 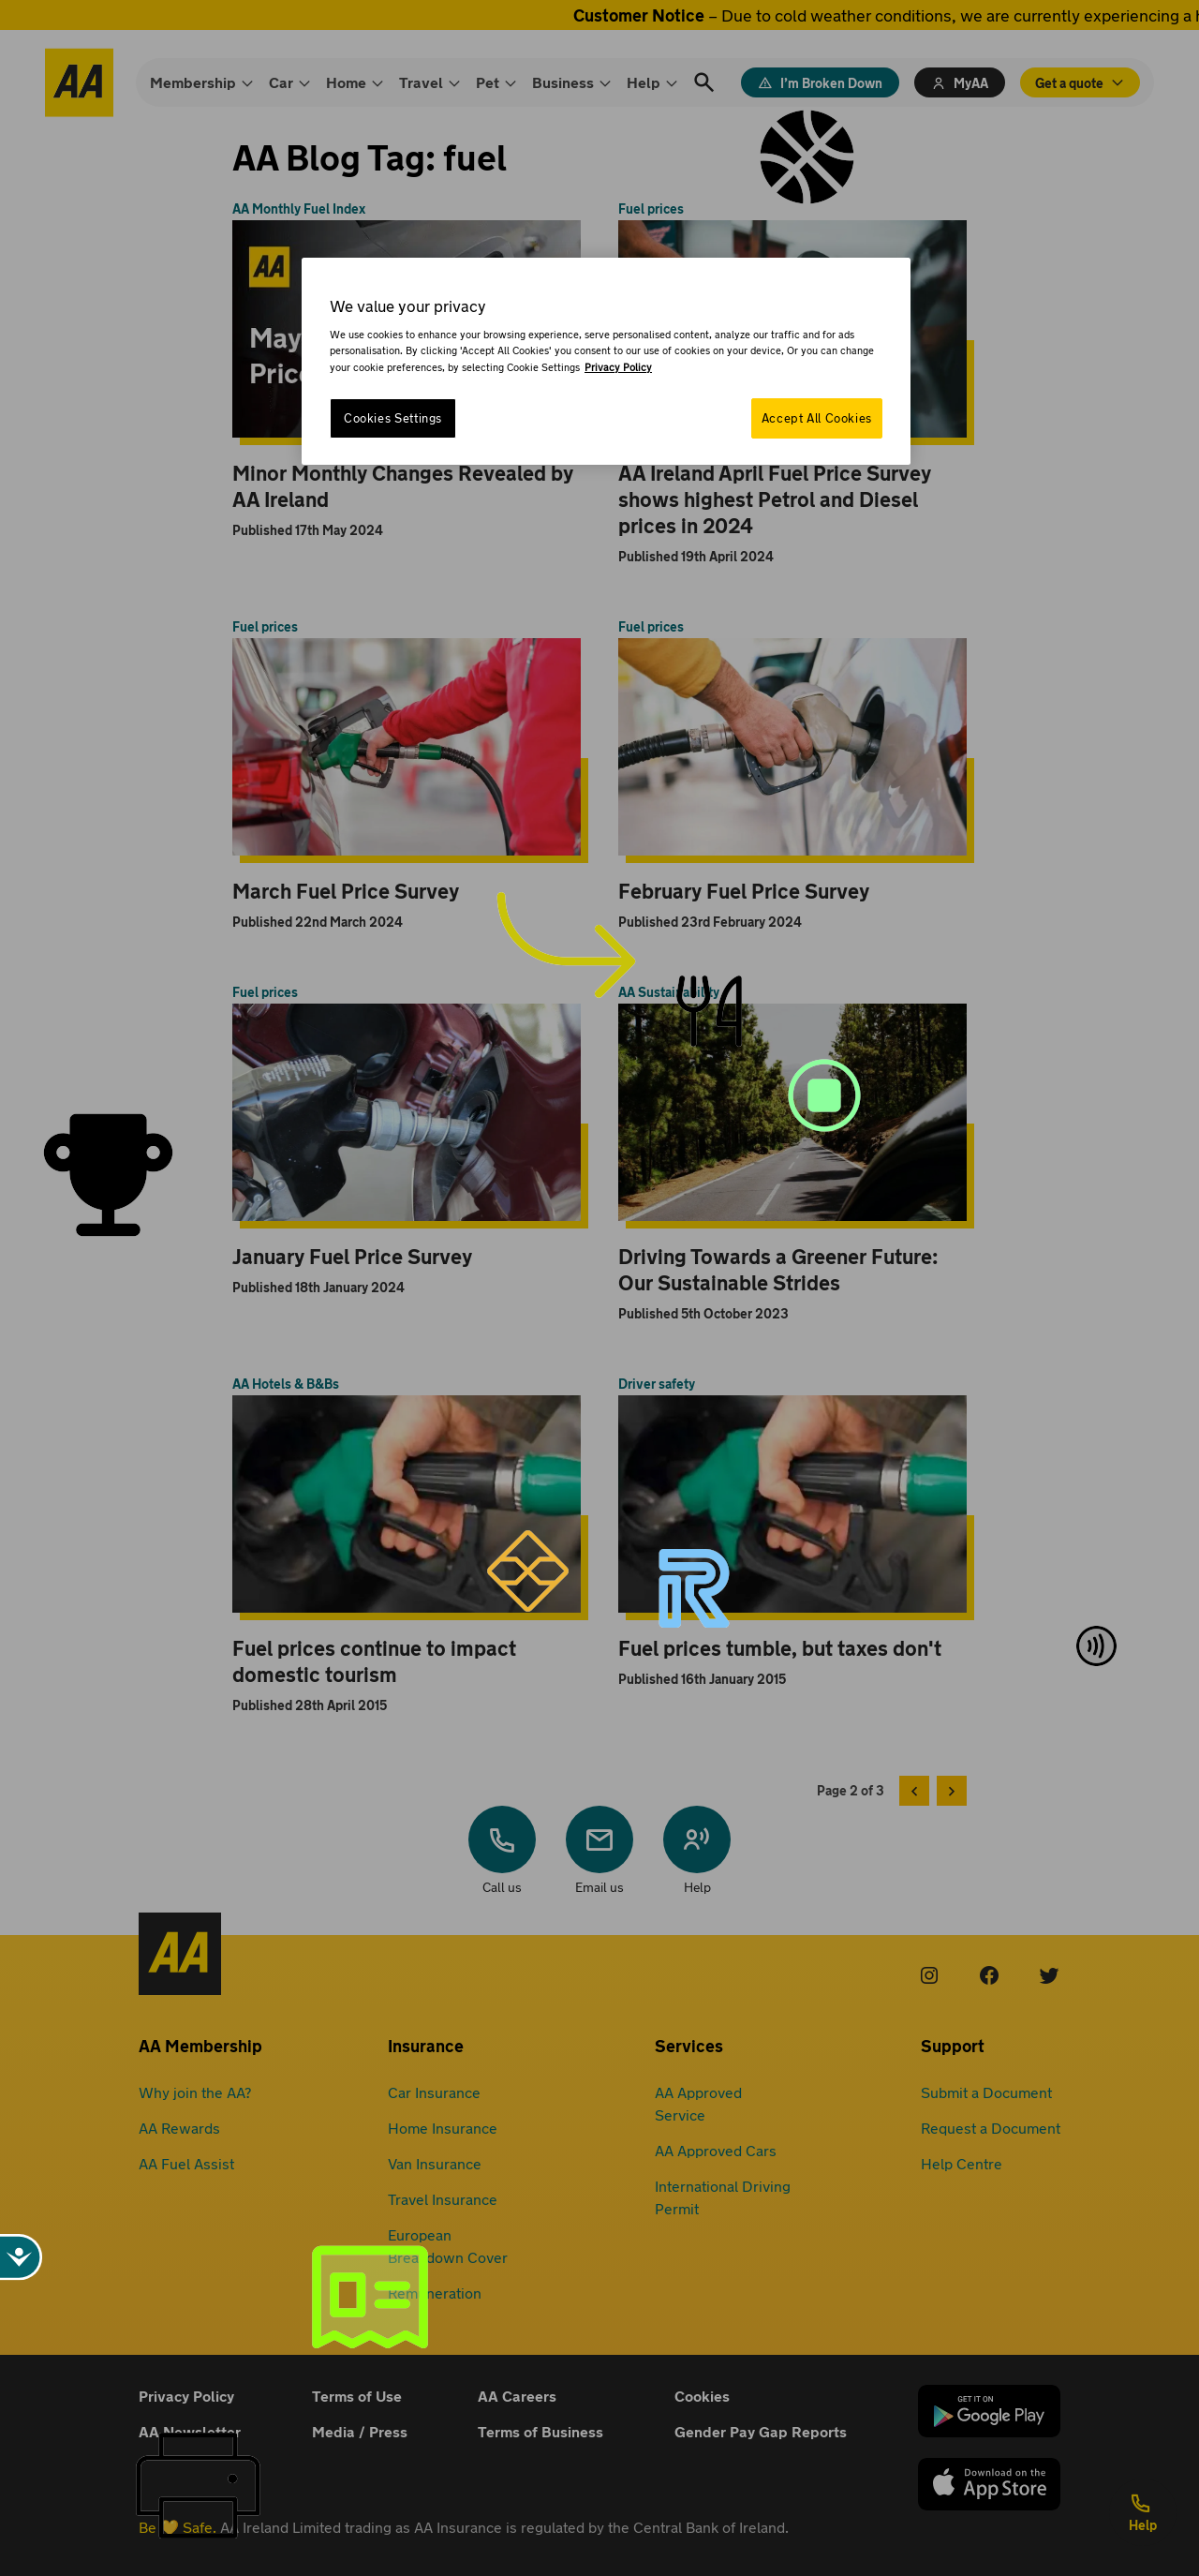 What do you see at coordinates (1096, 1645) in the screenshot?
I see `tap to pay with contactless payment` at bounding box center [1096, 1645].